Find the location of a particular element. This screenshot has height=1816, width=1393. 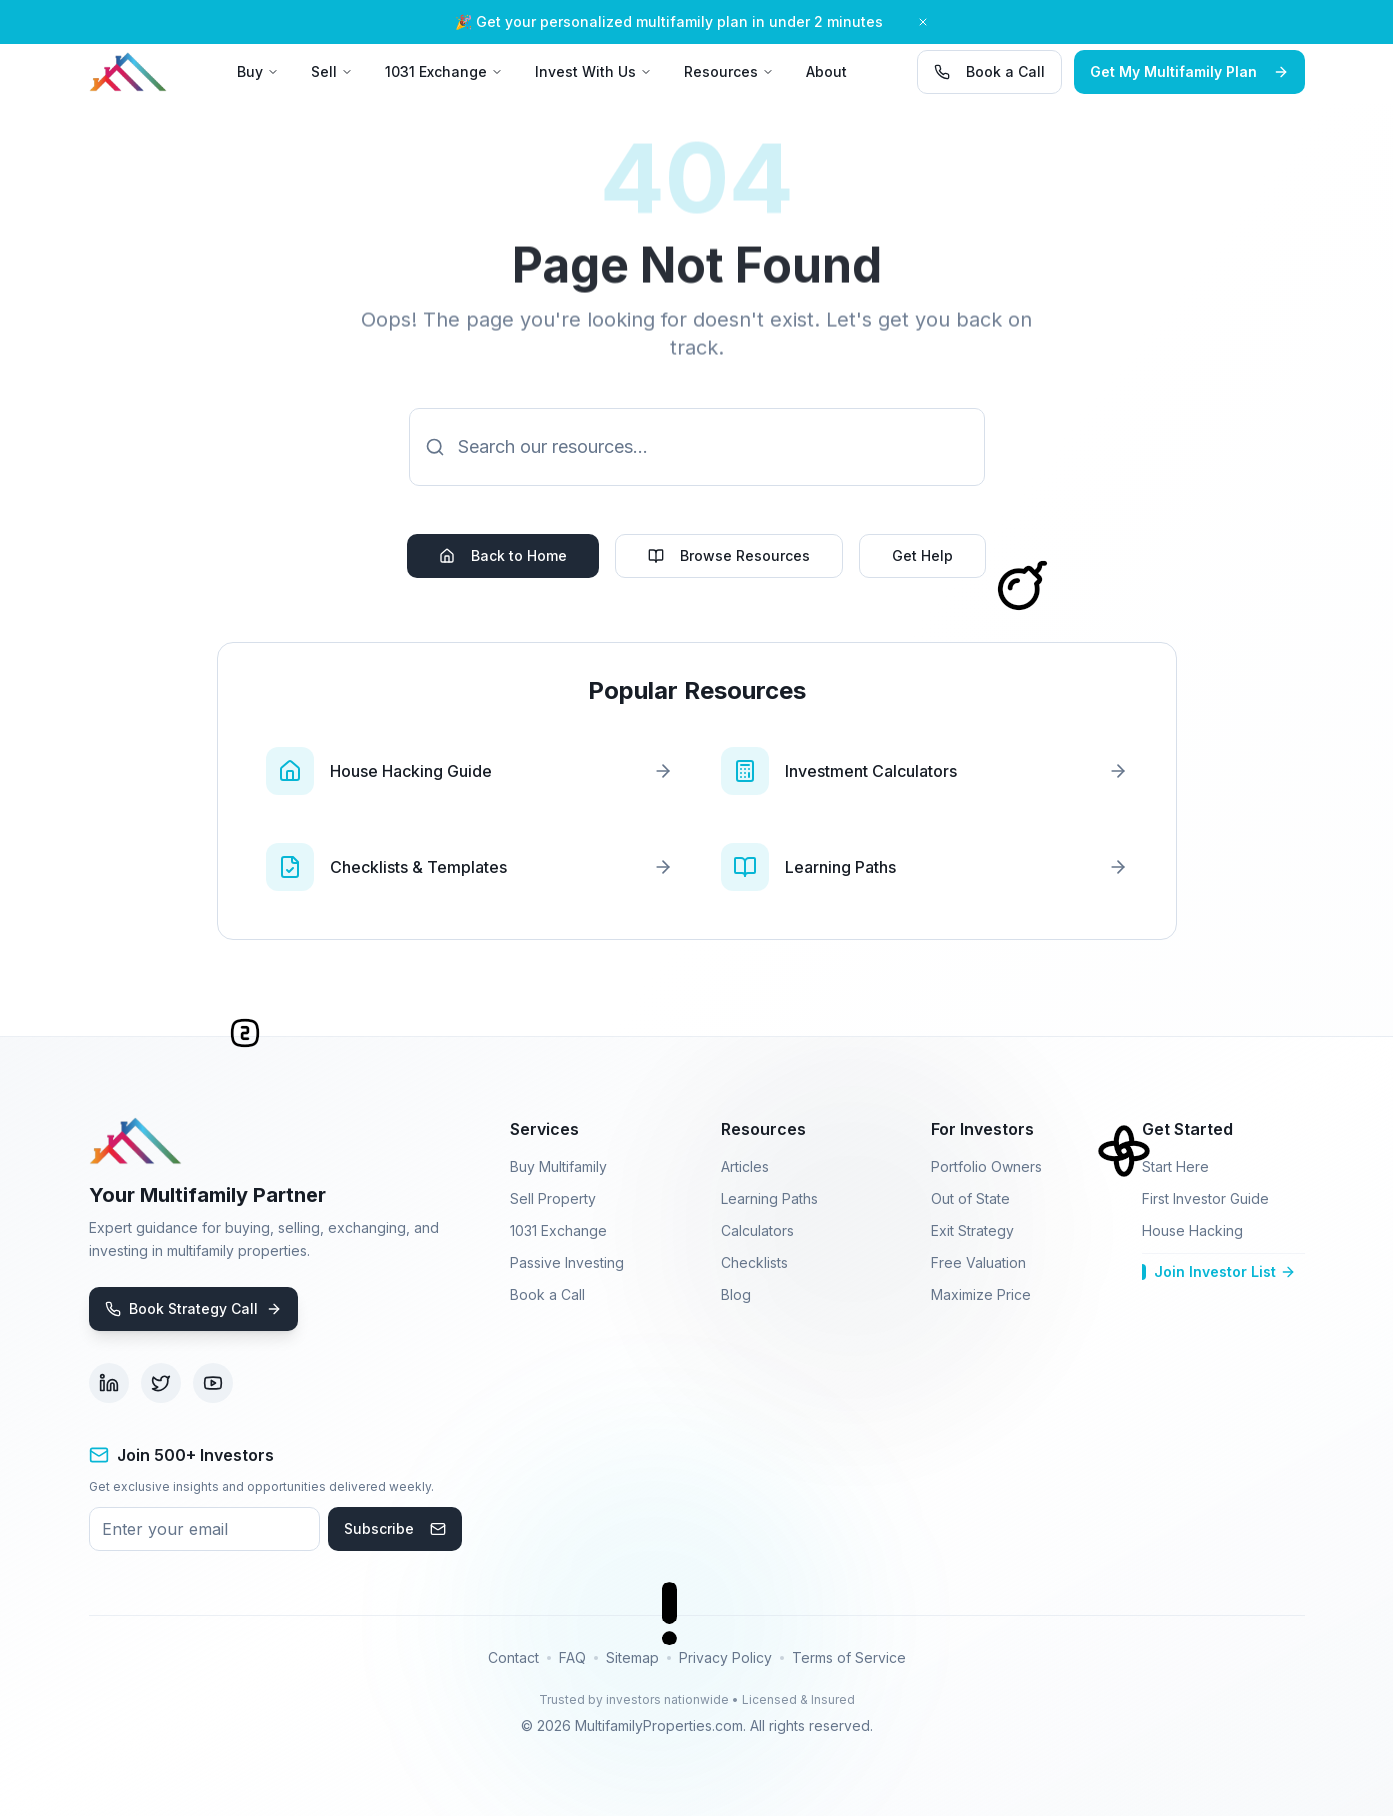

indicates a destructive or dangerous action is located at coordinates (1022, 585).